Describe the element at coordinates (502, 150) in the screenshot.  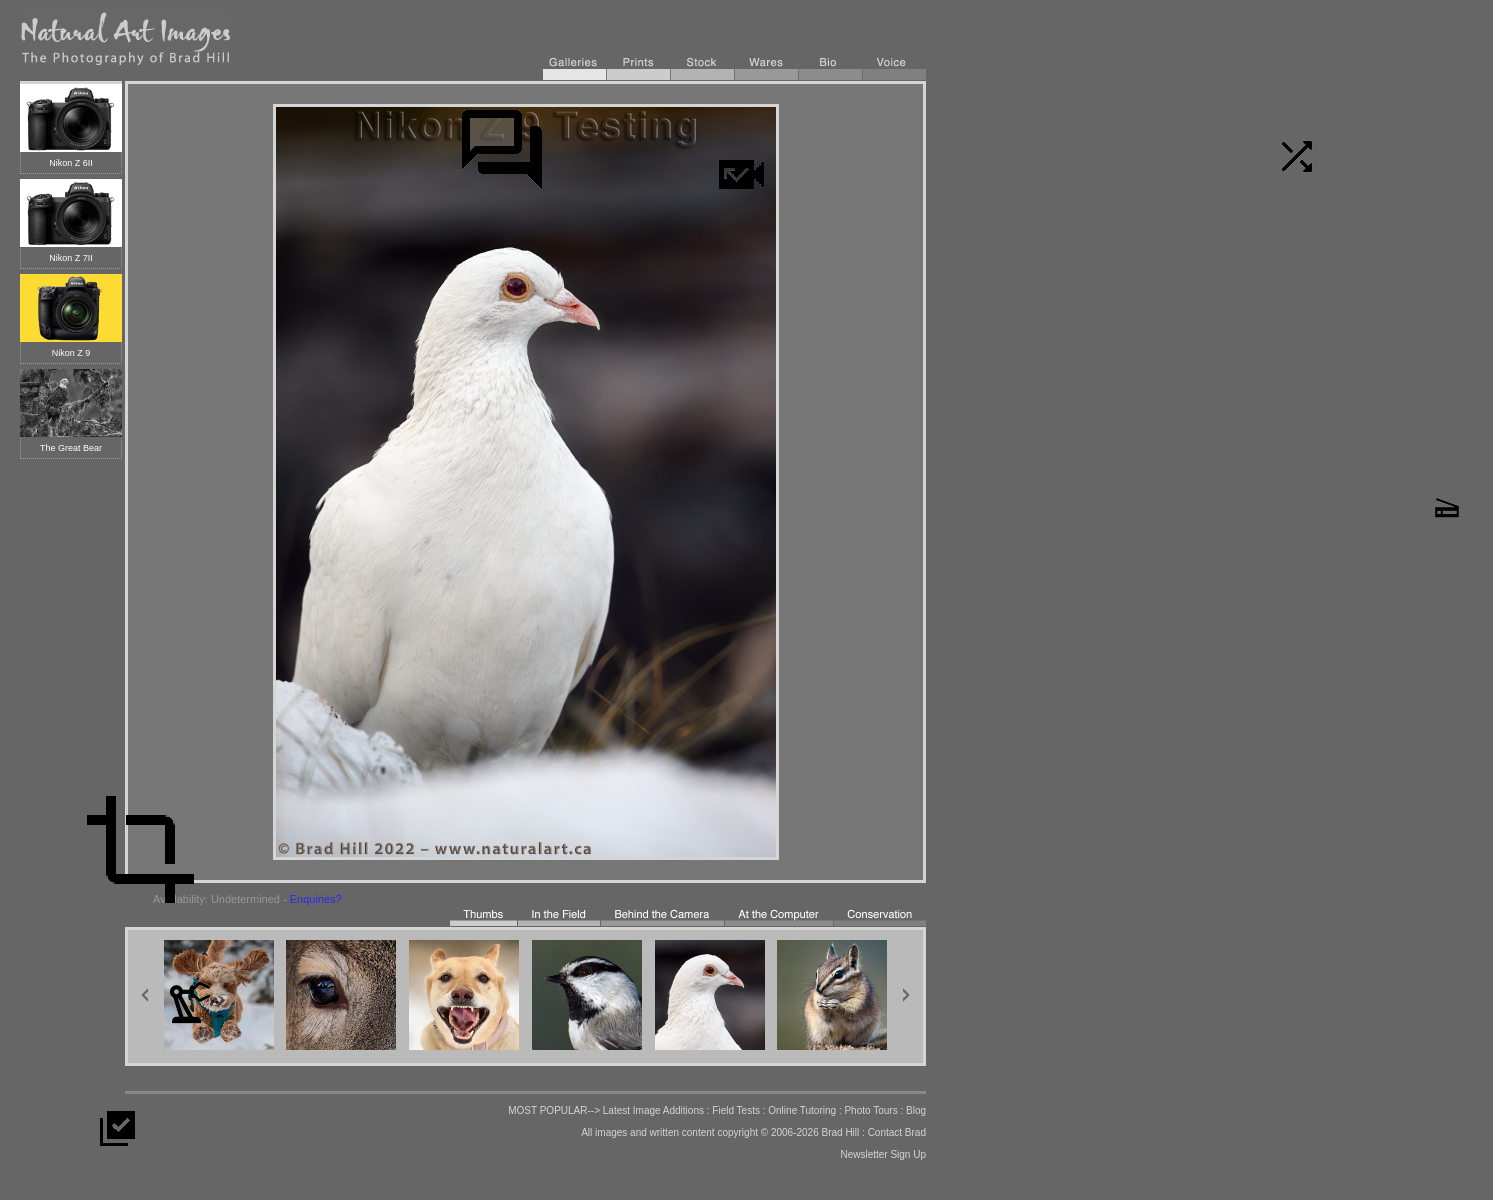
I see `open messages or chat` at that location.